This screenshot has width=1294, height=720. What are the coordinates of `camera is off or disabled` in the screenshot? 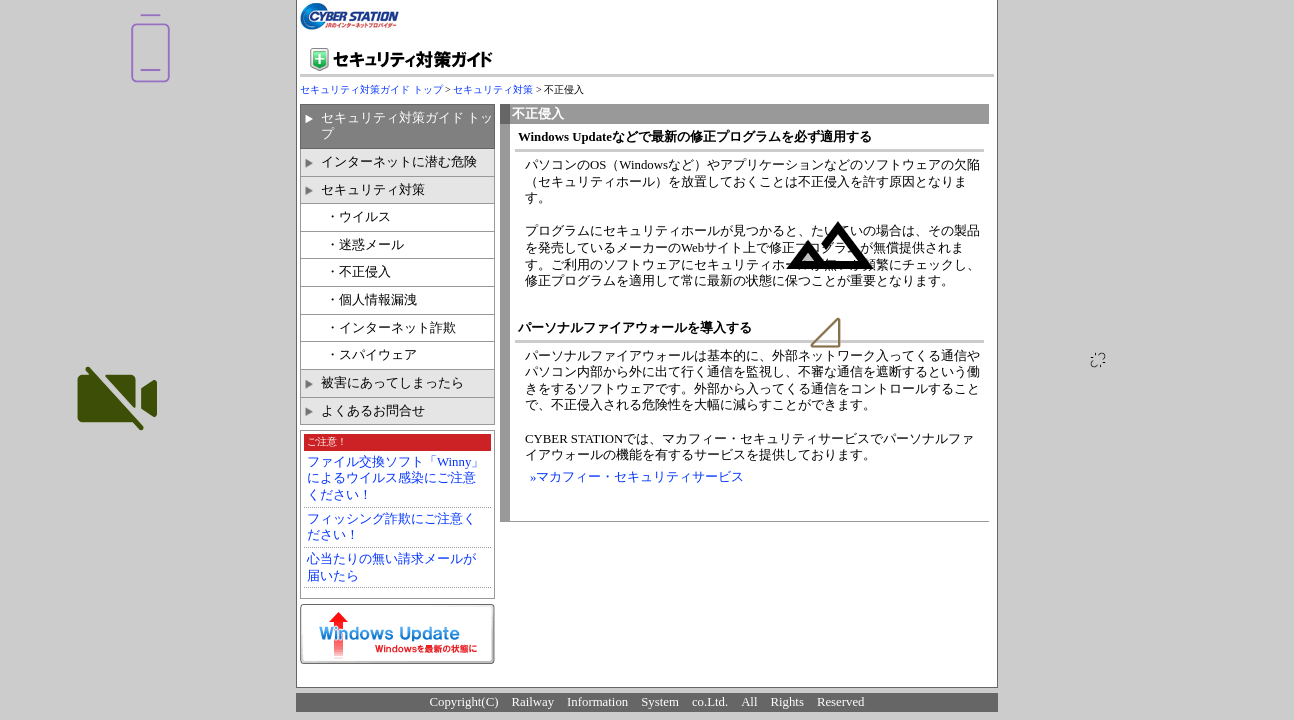 It's located at (114, 398).